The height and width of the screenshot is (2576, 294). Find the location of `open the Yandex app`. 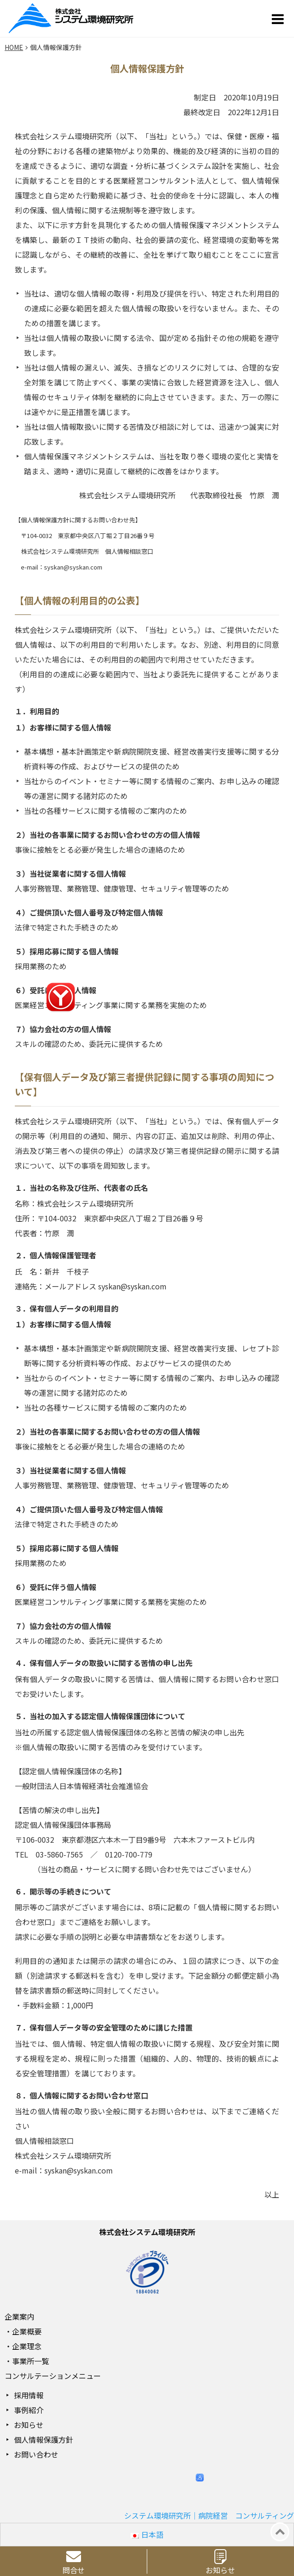

open the Yandex app is located at coordinates (61, 997).